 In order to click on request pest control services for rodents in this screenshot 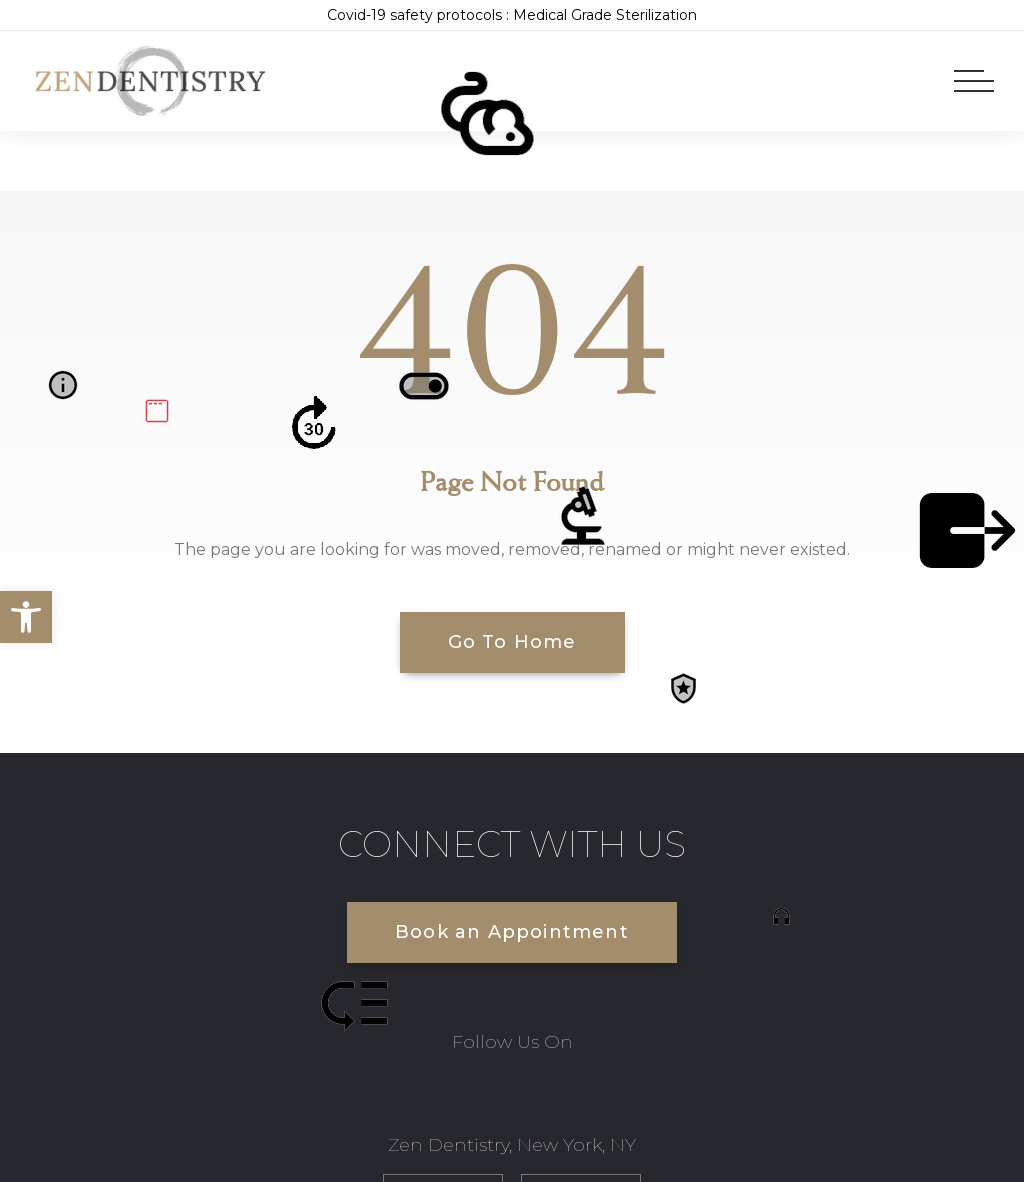, I will do `click(487, 113)`.